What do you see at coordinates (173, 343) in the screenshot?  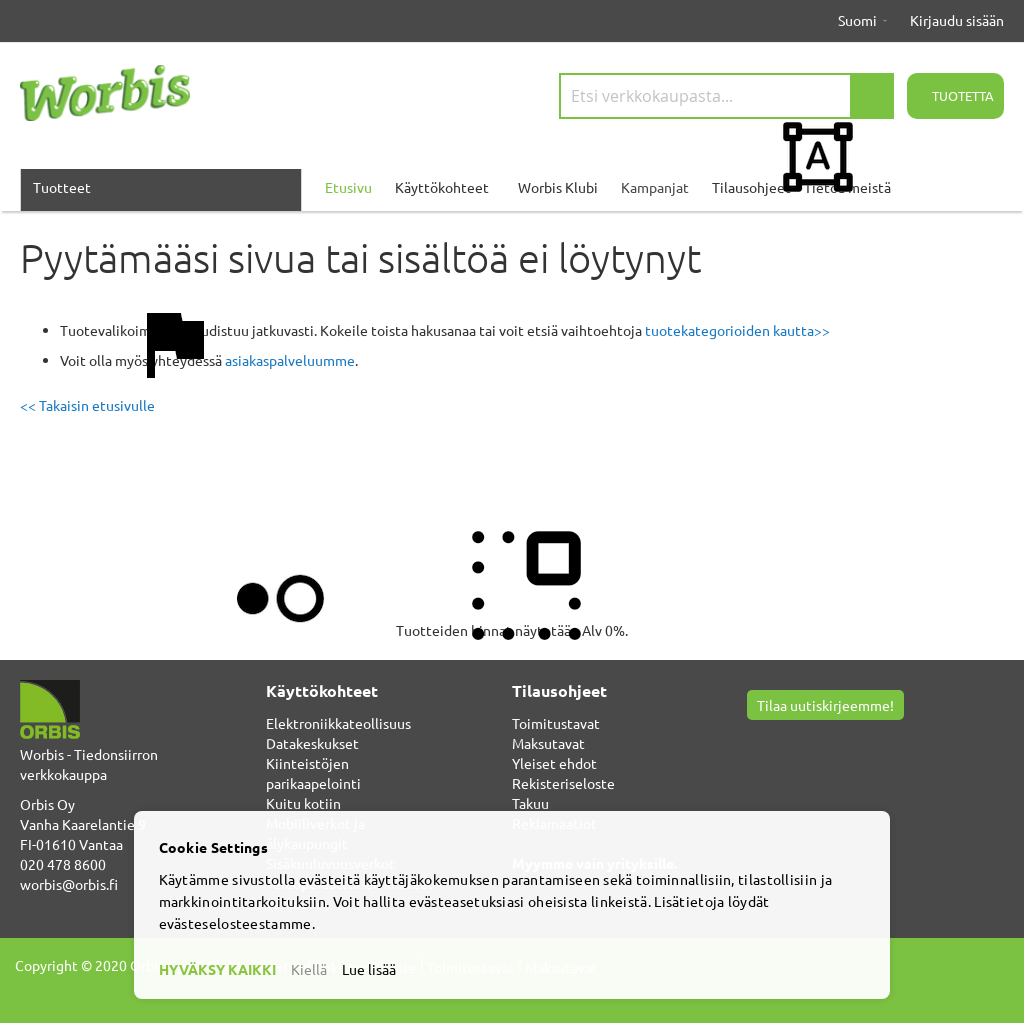 I see `flag or mark an item for follow-up` at bounding box center [173, 343].